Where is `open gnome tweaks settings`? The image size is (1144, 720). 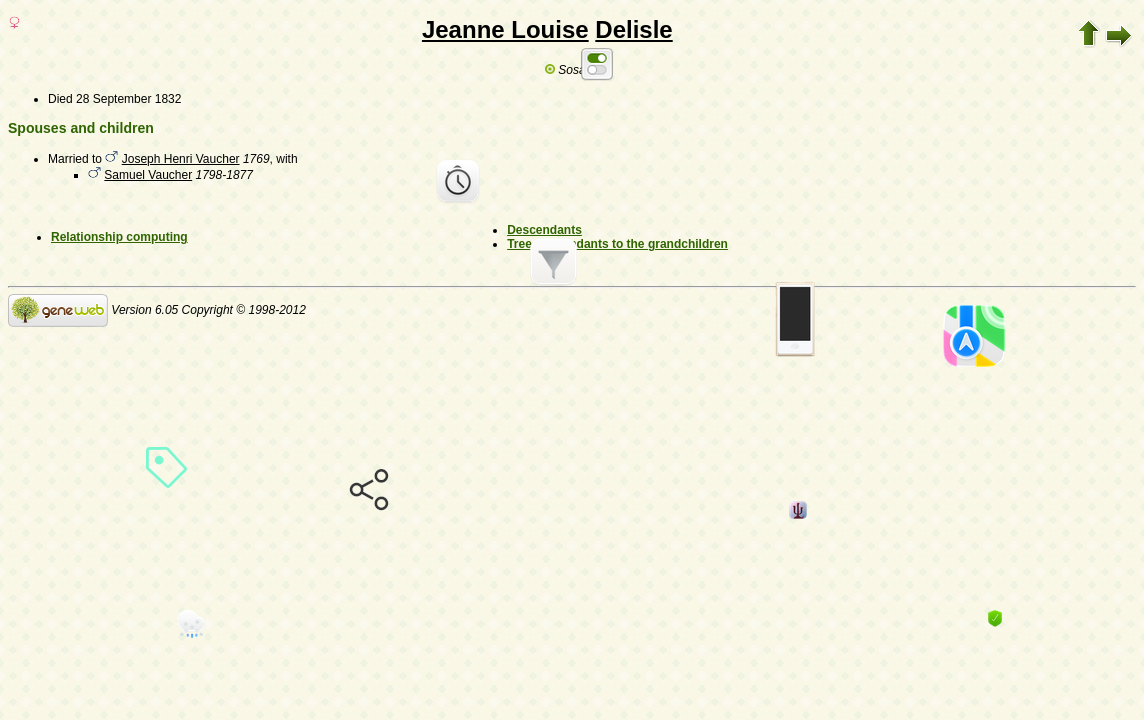 open gnome tweaks settings is located at coordinates (597, 64).